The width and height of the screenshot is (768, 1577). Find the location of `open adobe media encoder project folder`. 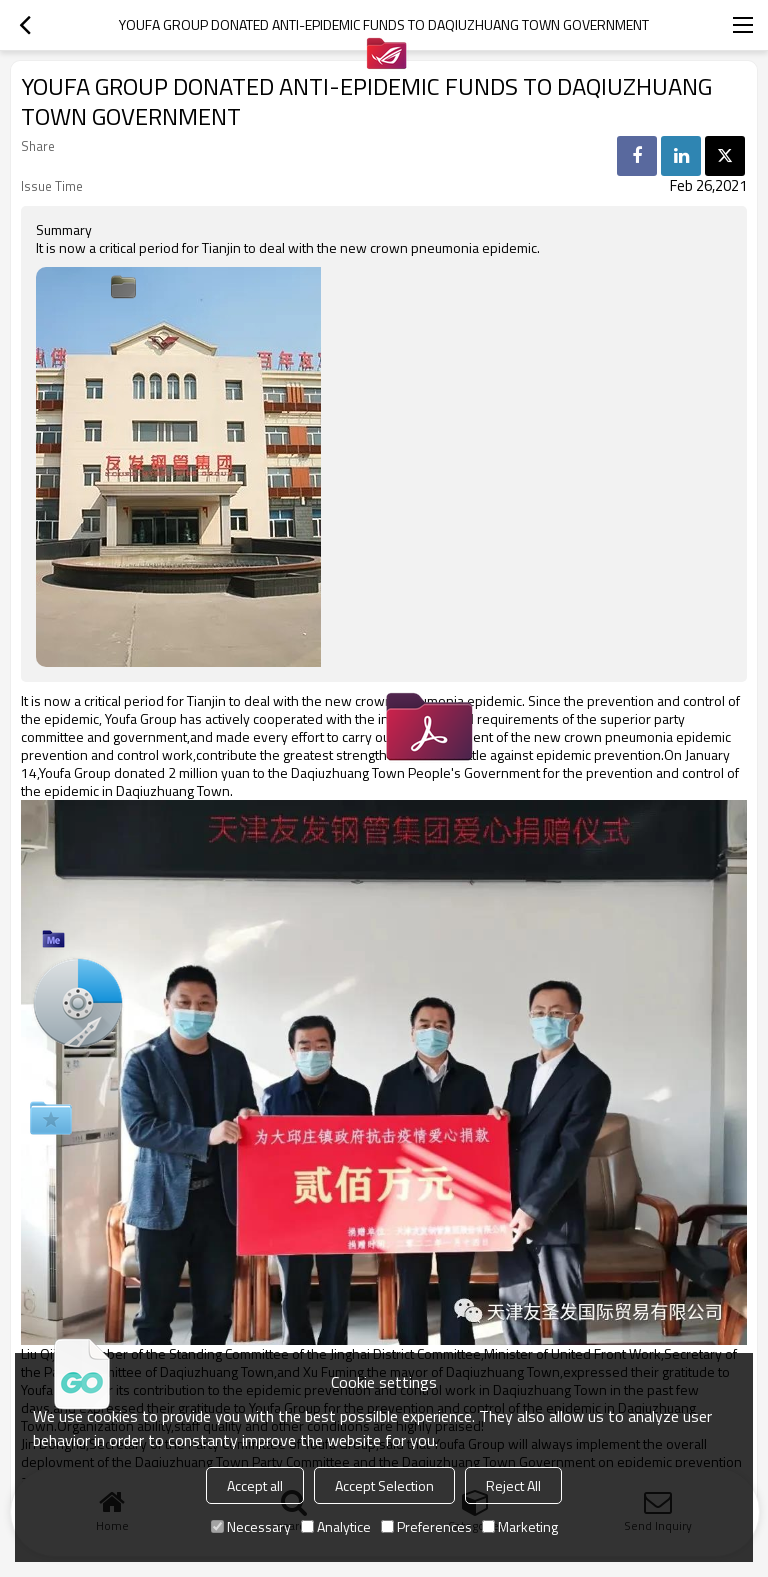

open adobe media encoder project folder is located at coordinates (53, 939).